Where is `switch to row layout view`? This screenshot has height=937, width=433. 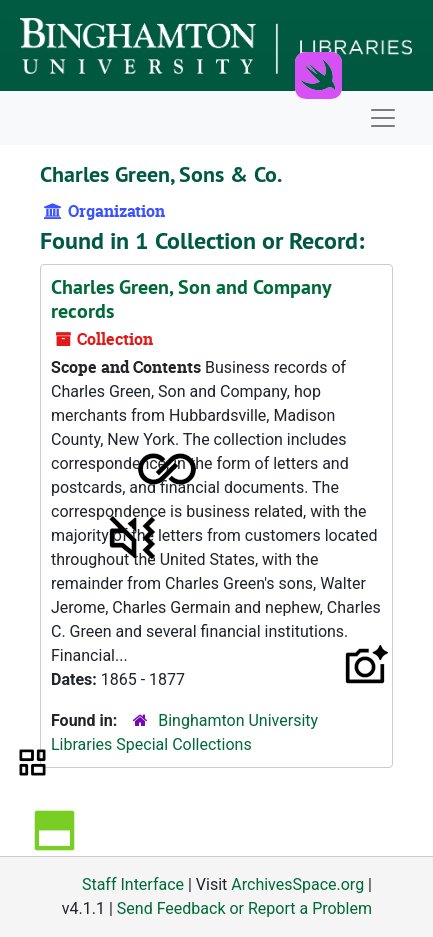 switch to row layout view is located at coordinates (54, 830).